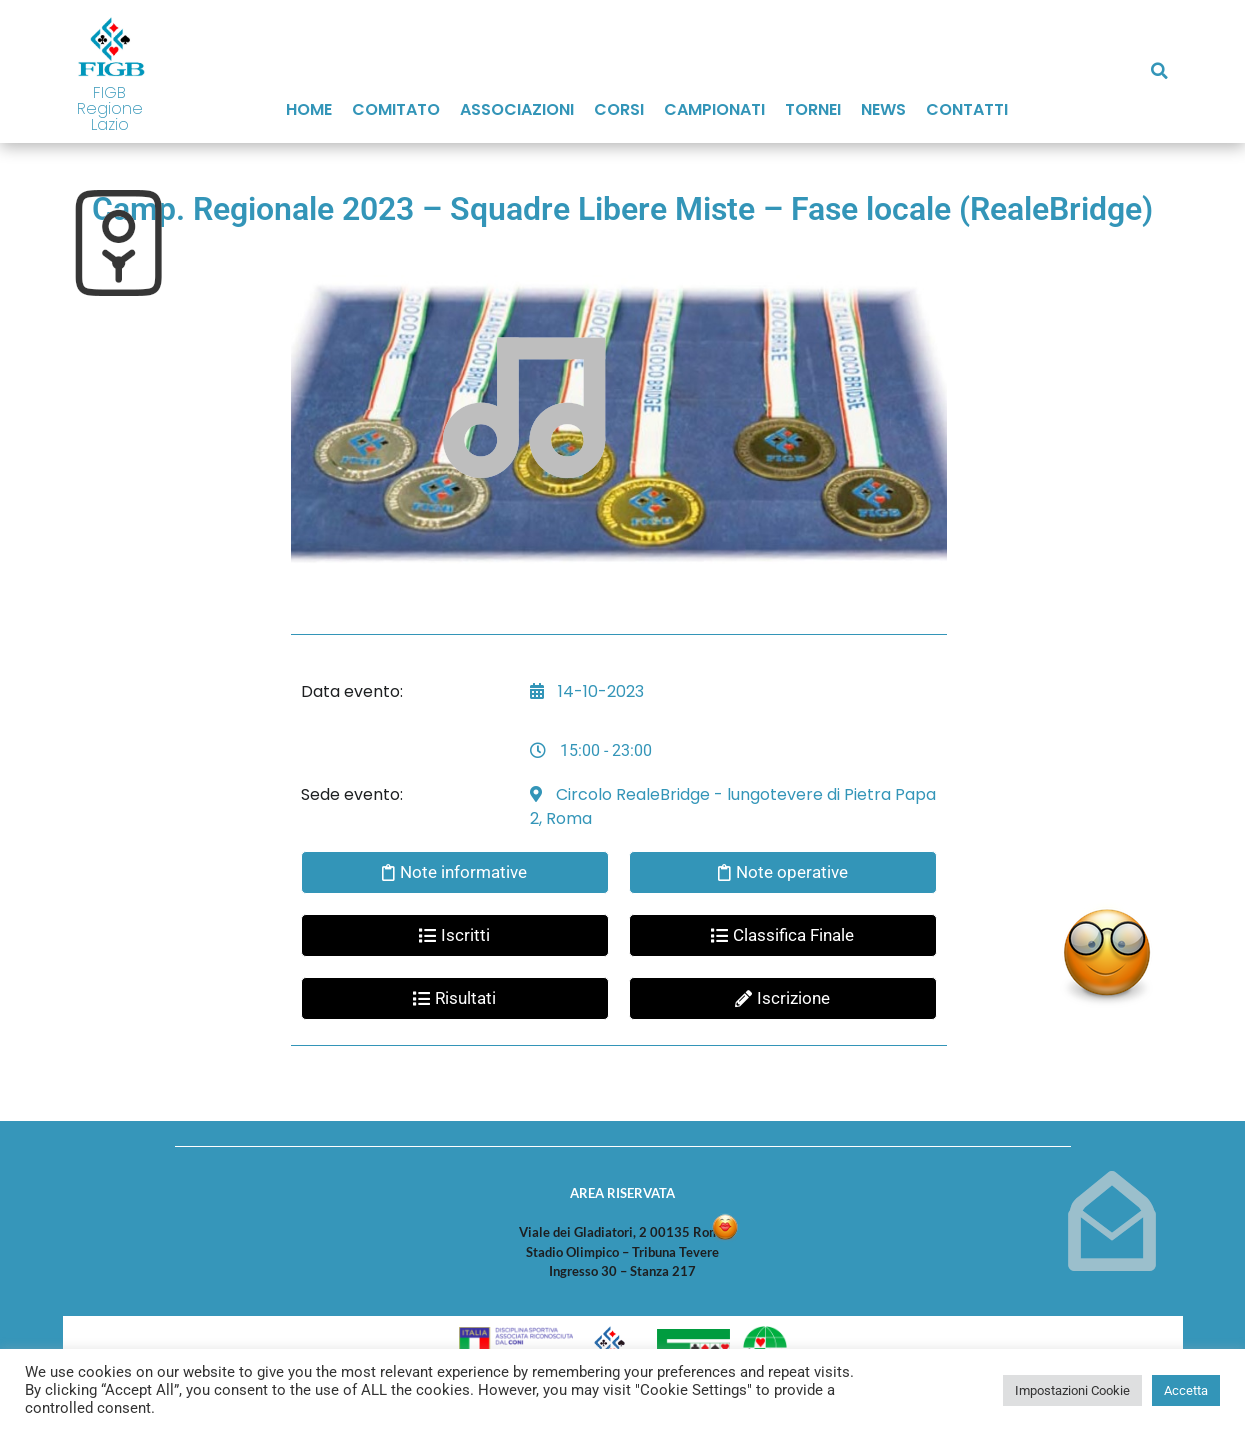 The height and width of the screenshot is (1431, 1245). What do you see at coordinates (529, 402) in the screenshot?
I see `access music library or audio files` at bounding box center [529, 402].